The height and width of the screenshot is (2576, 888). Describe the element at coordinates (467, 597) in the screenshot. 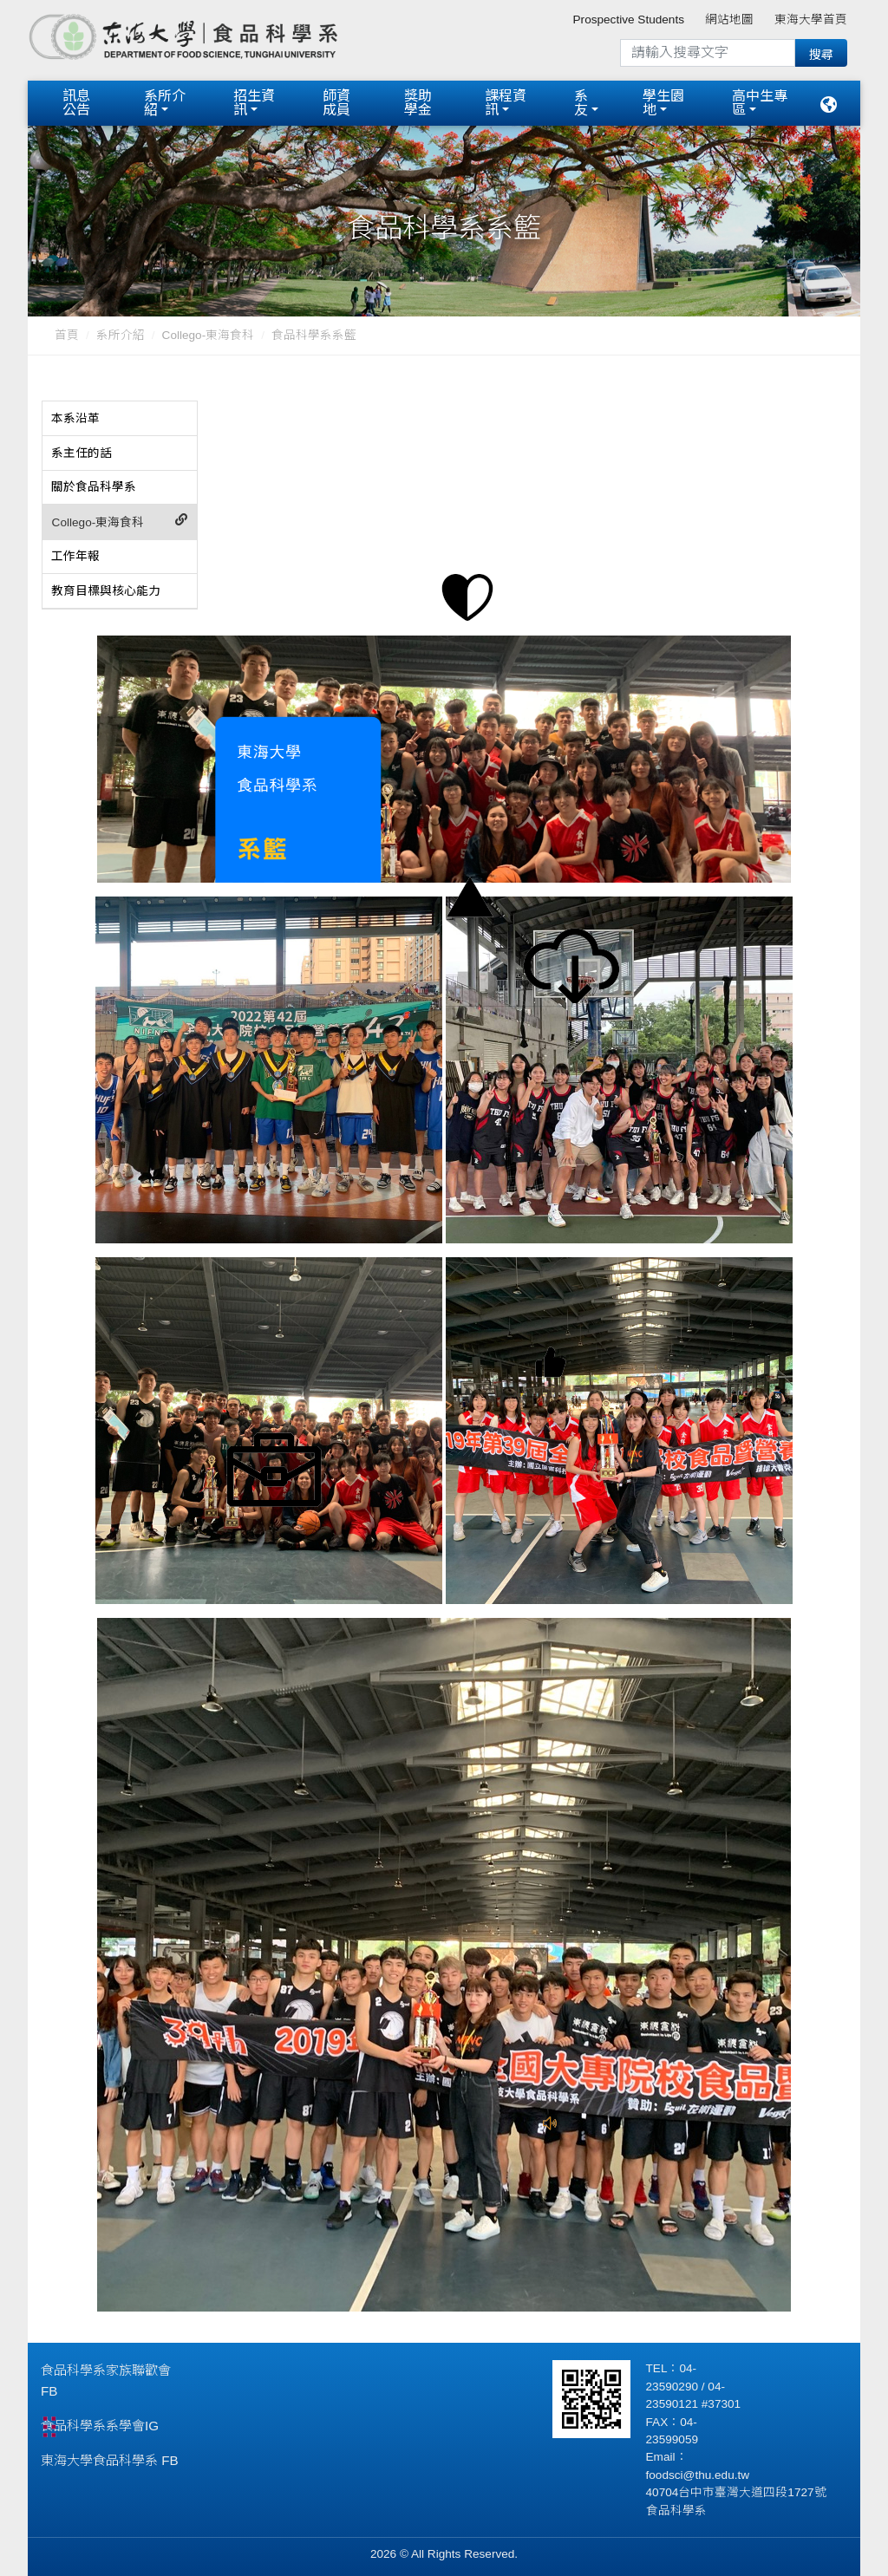

I see `indicates partial like or favorite status` at that location.